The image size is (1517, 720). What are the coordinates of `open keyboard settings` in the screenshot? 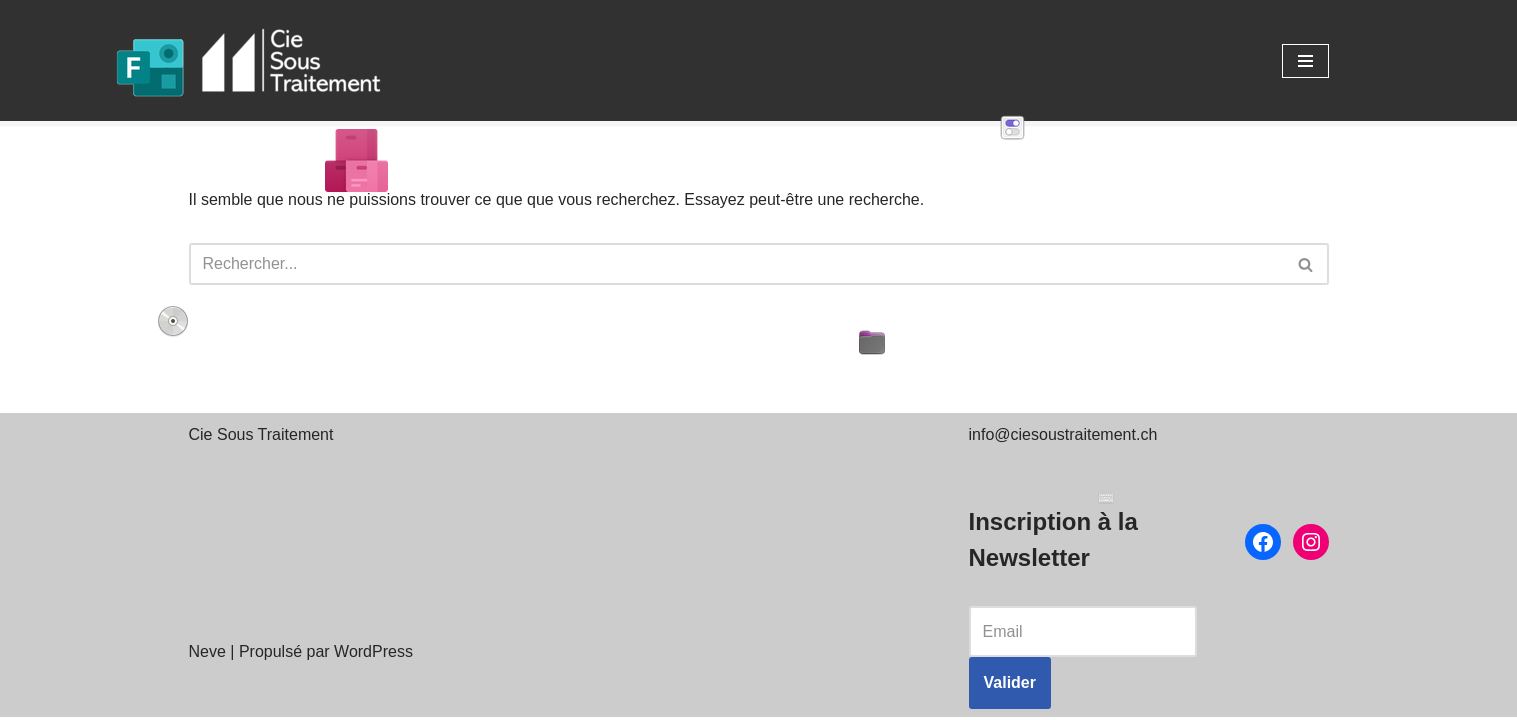 It's located at (1106, 498).